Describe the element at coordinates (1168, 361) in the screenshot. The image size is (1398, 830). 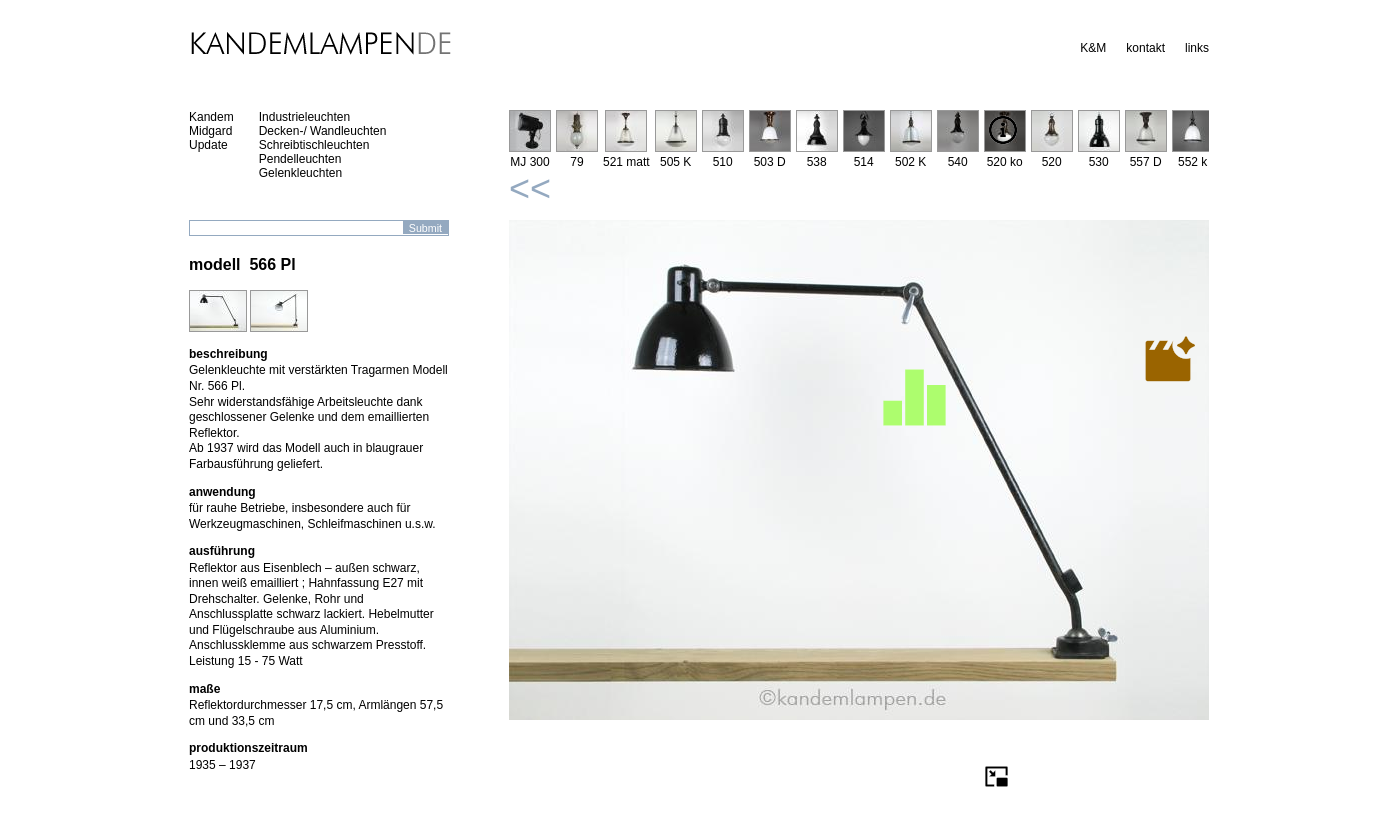
I see `access AI-powered video editing tools` at that location.